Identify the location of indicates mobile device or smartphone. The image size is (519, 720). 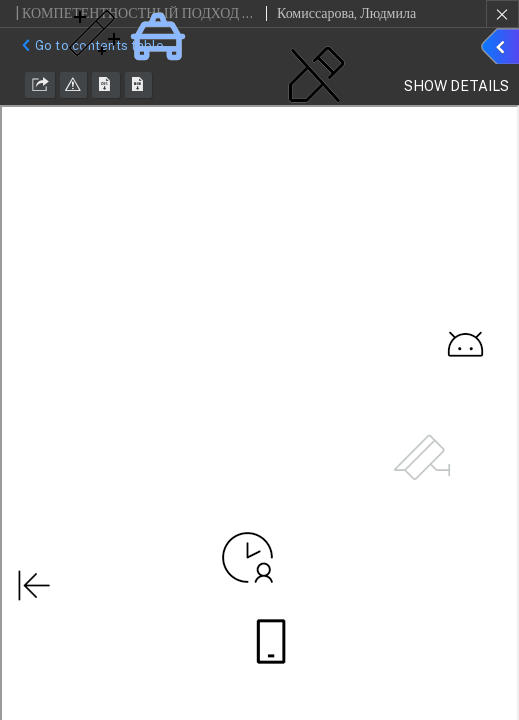
(269, 641).